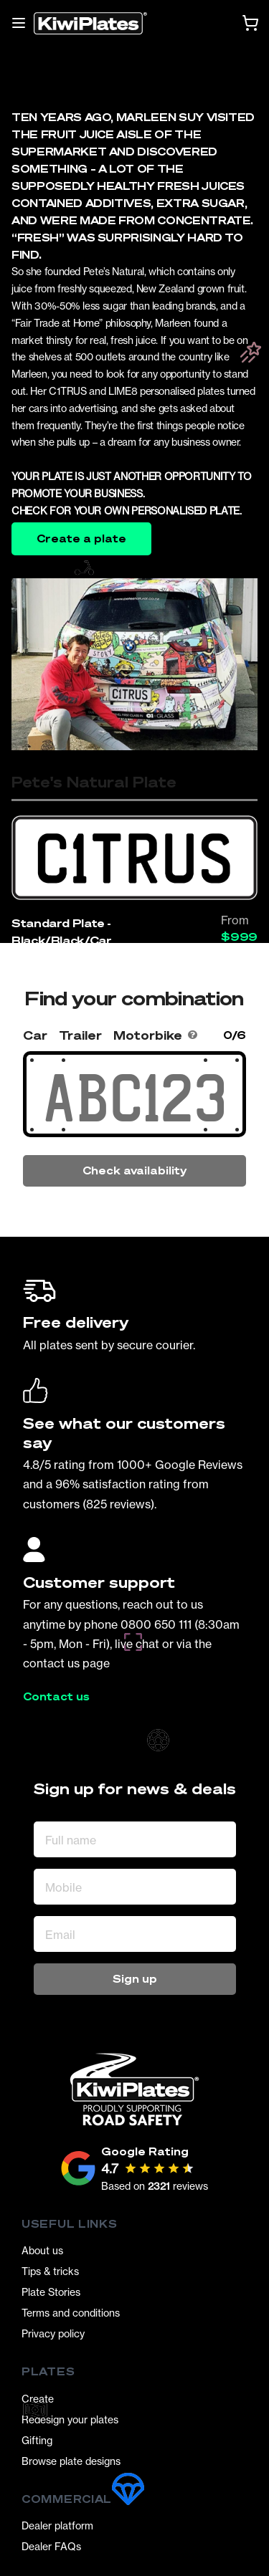 Image resolution: width=269 pixels, height=2576 pixels. What do you see at coordinates (35, 2410) in the screenshot?
I see `view currency or payment options` at bounding box center [35, 2410].